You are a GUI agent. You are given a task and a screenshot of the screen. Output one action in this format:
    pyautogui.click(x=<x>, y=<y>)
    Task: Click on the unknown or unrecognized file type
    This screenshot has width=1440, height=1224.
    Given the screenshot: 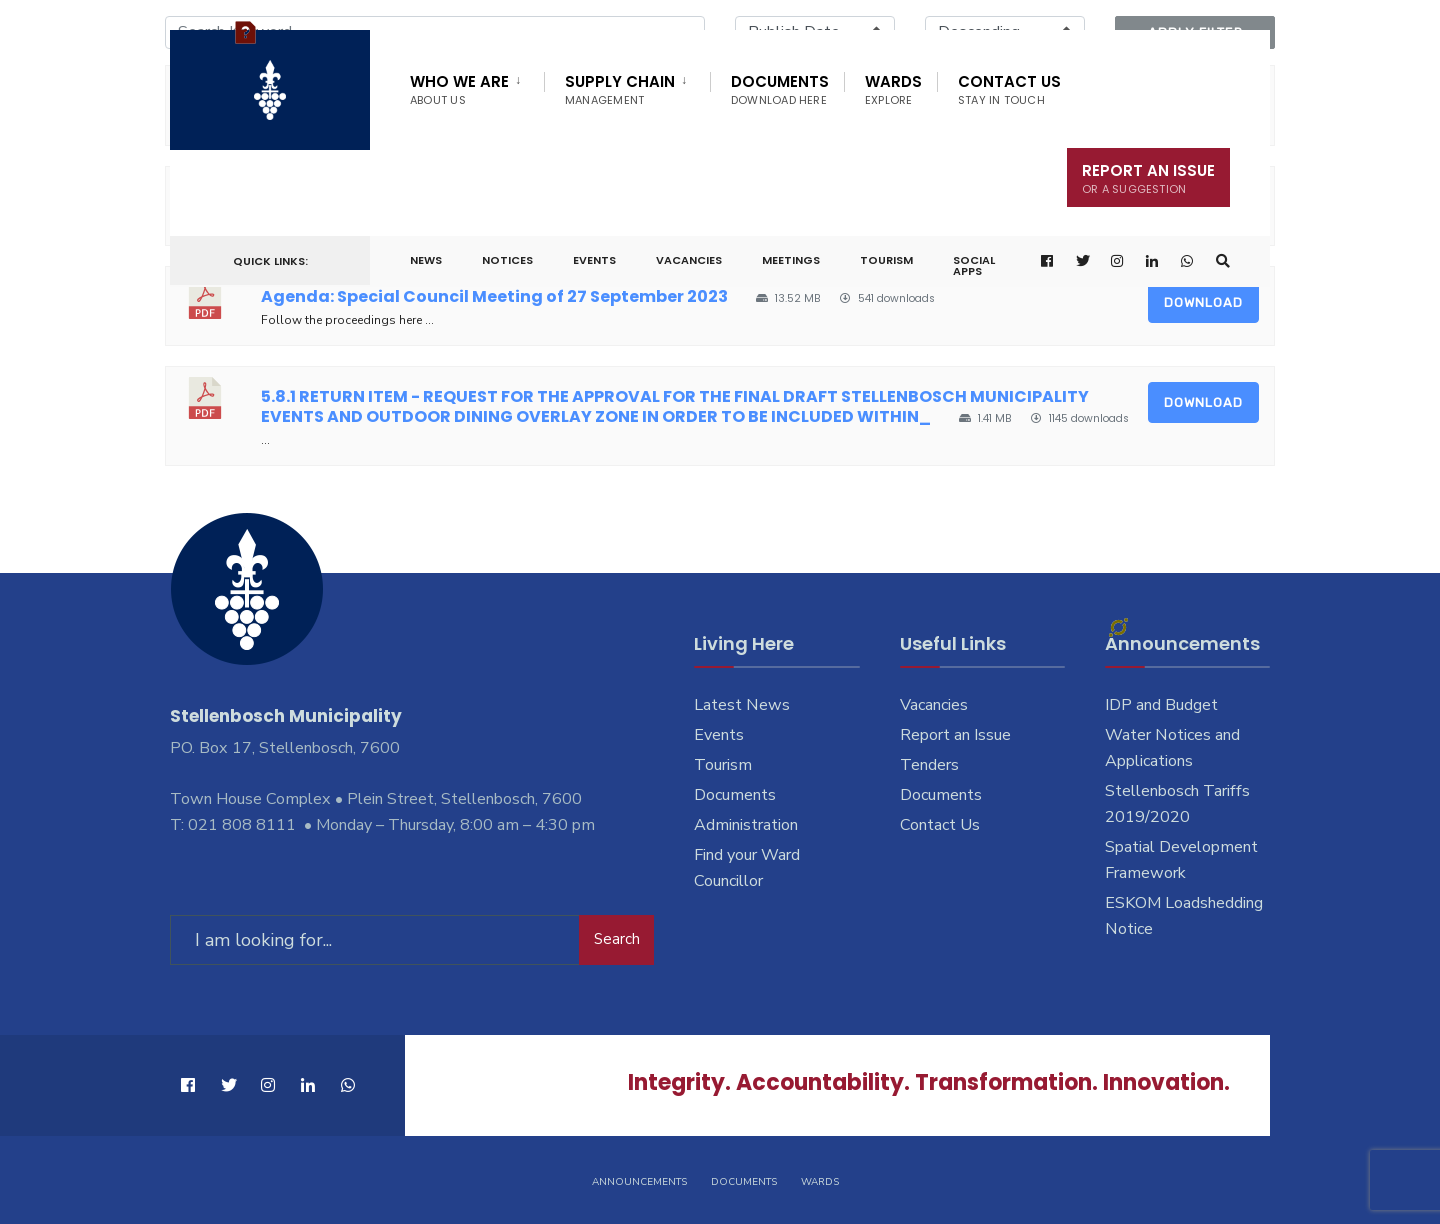 What is the action you would take?
    pyautogui.click(x=245, y=32)
    